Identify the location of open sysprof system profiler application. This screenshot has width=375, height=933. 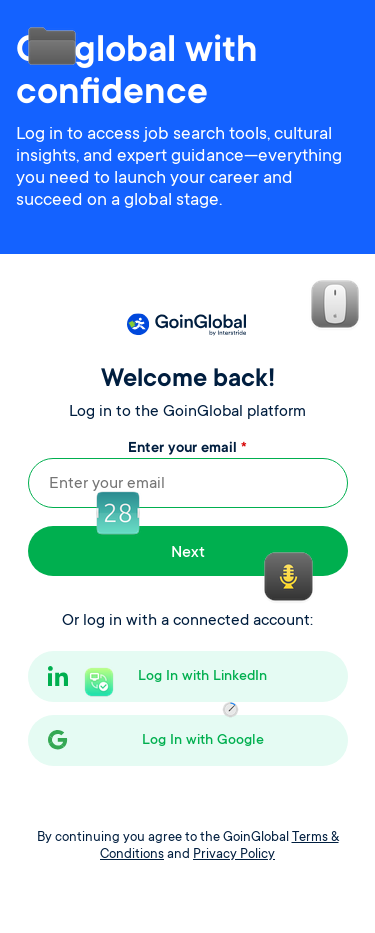
(230, 709).